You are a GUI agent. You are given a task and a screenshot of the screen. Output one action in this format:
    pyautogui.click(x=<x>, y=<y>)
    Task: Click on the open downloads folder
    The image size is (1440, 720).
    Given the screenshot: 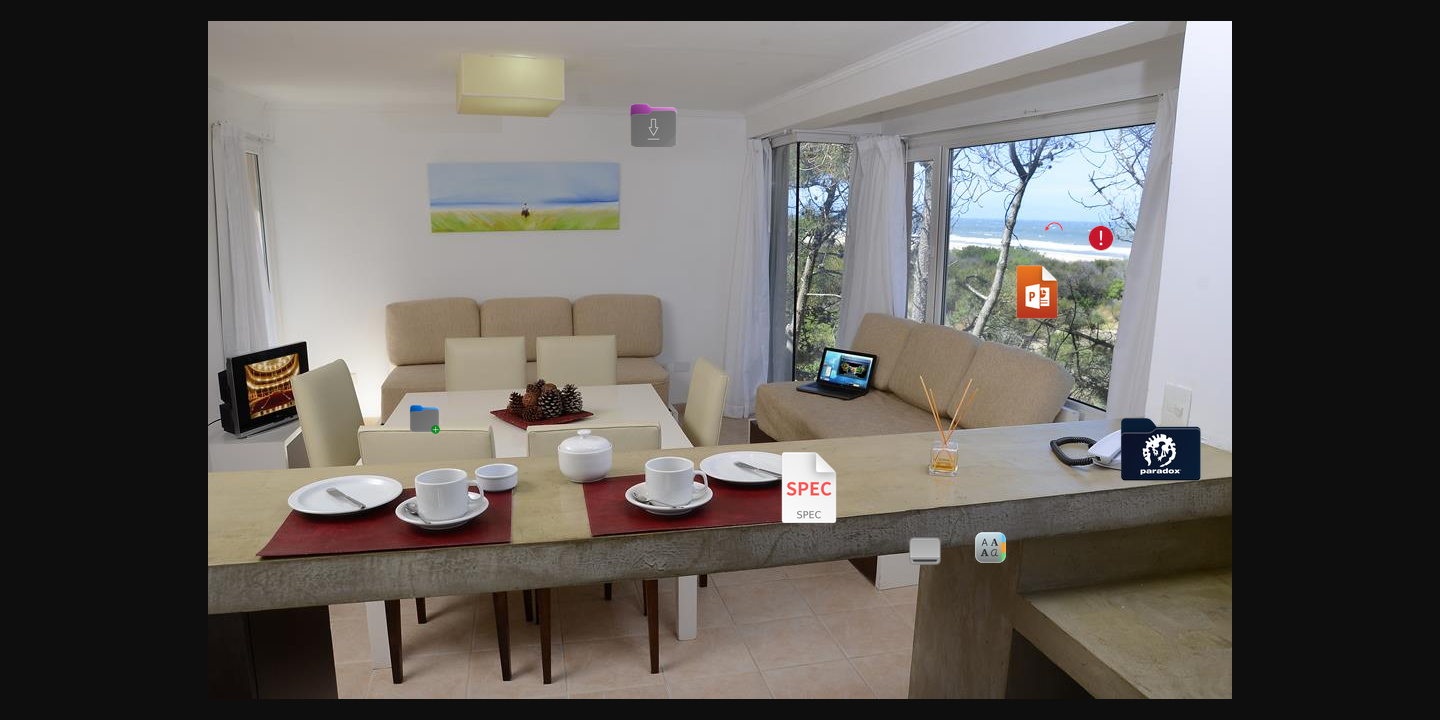 What is the action you would take?
    pyautogui.click(x=653, y=125)
    